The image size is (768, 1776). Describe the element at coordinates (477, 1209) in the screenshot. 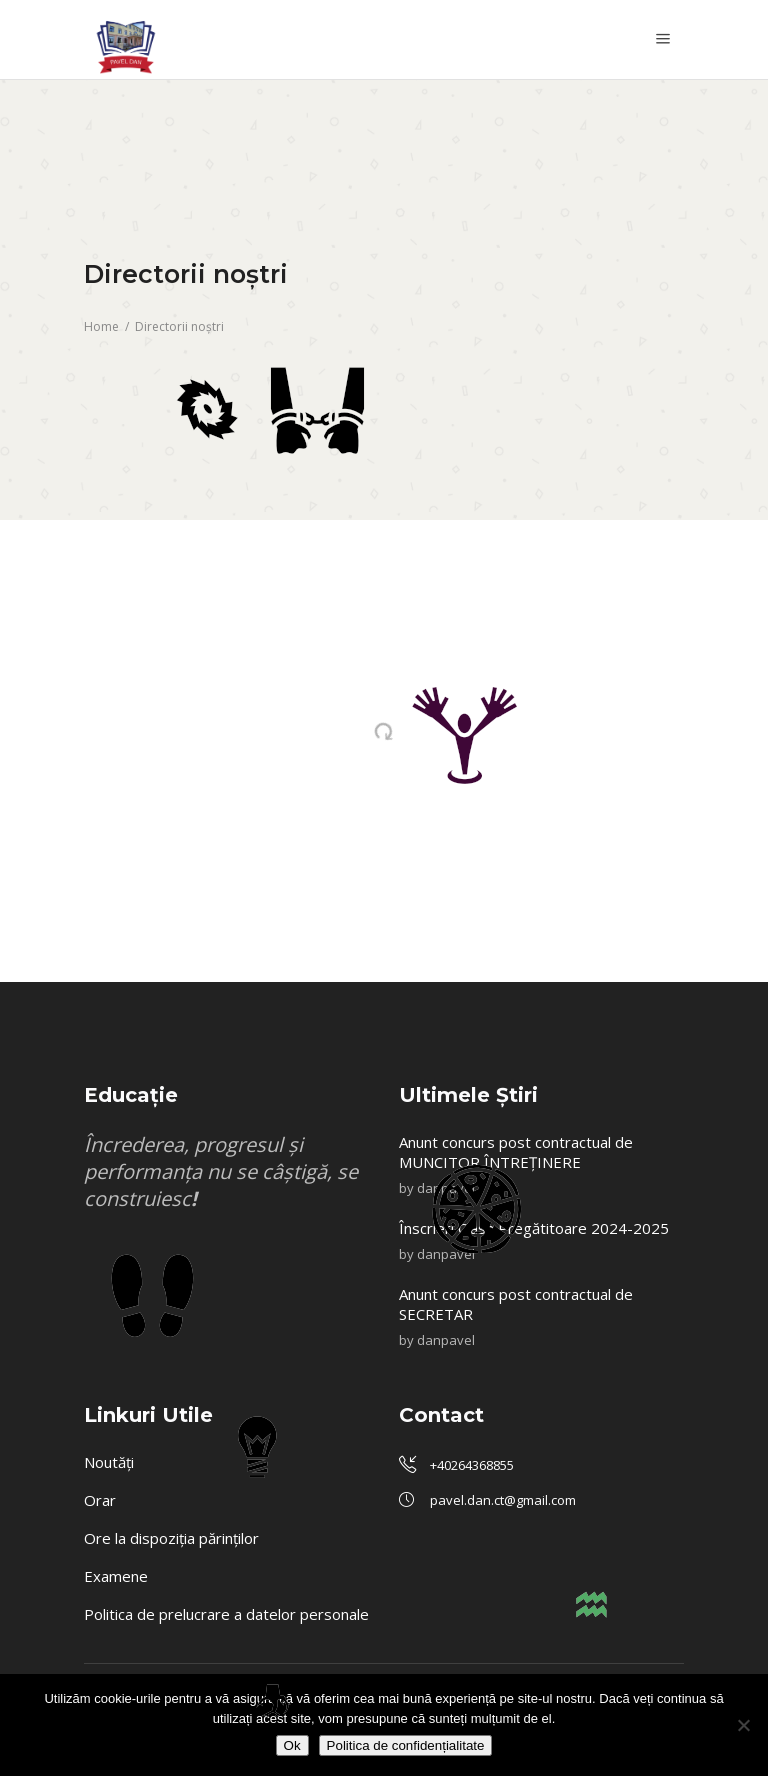

I see `food or restaurant category in a game menu` at that location.